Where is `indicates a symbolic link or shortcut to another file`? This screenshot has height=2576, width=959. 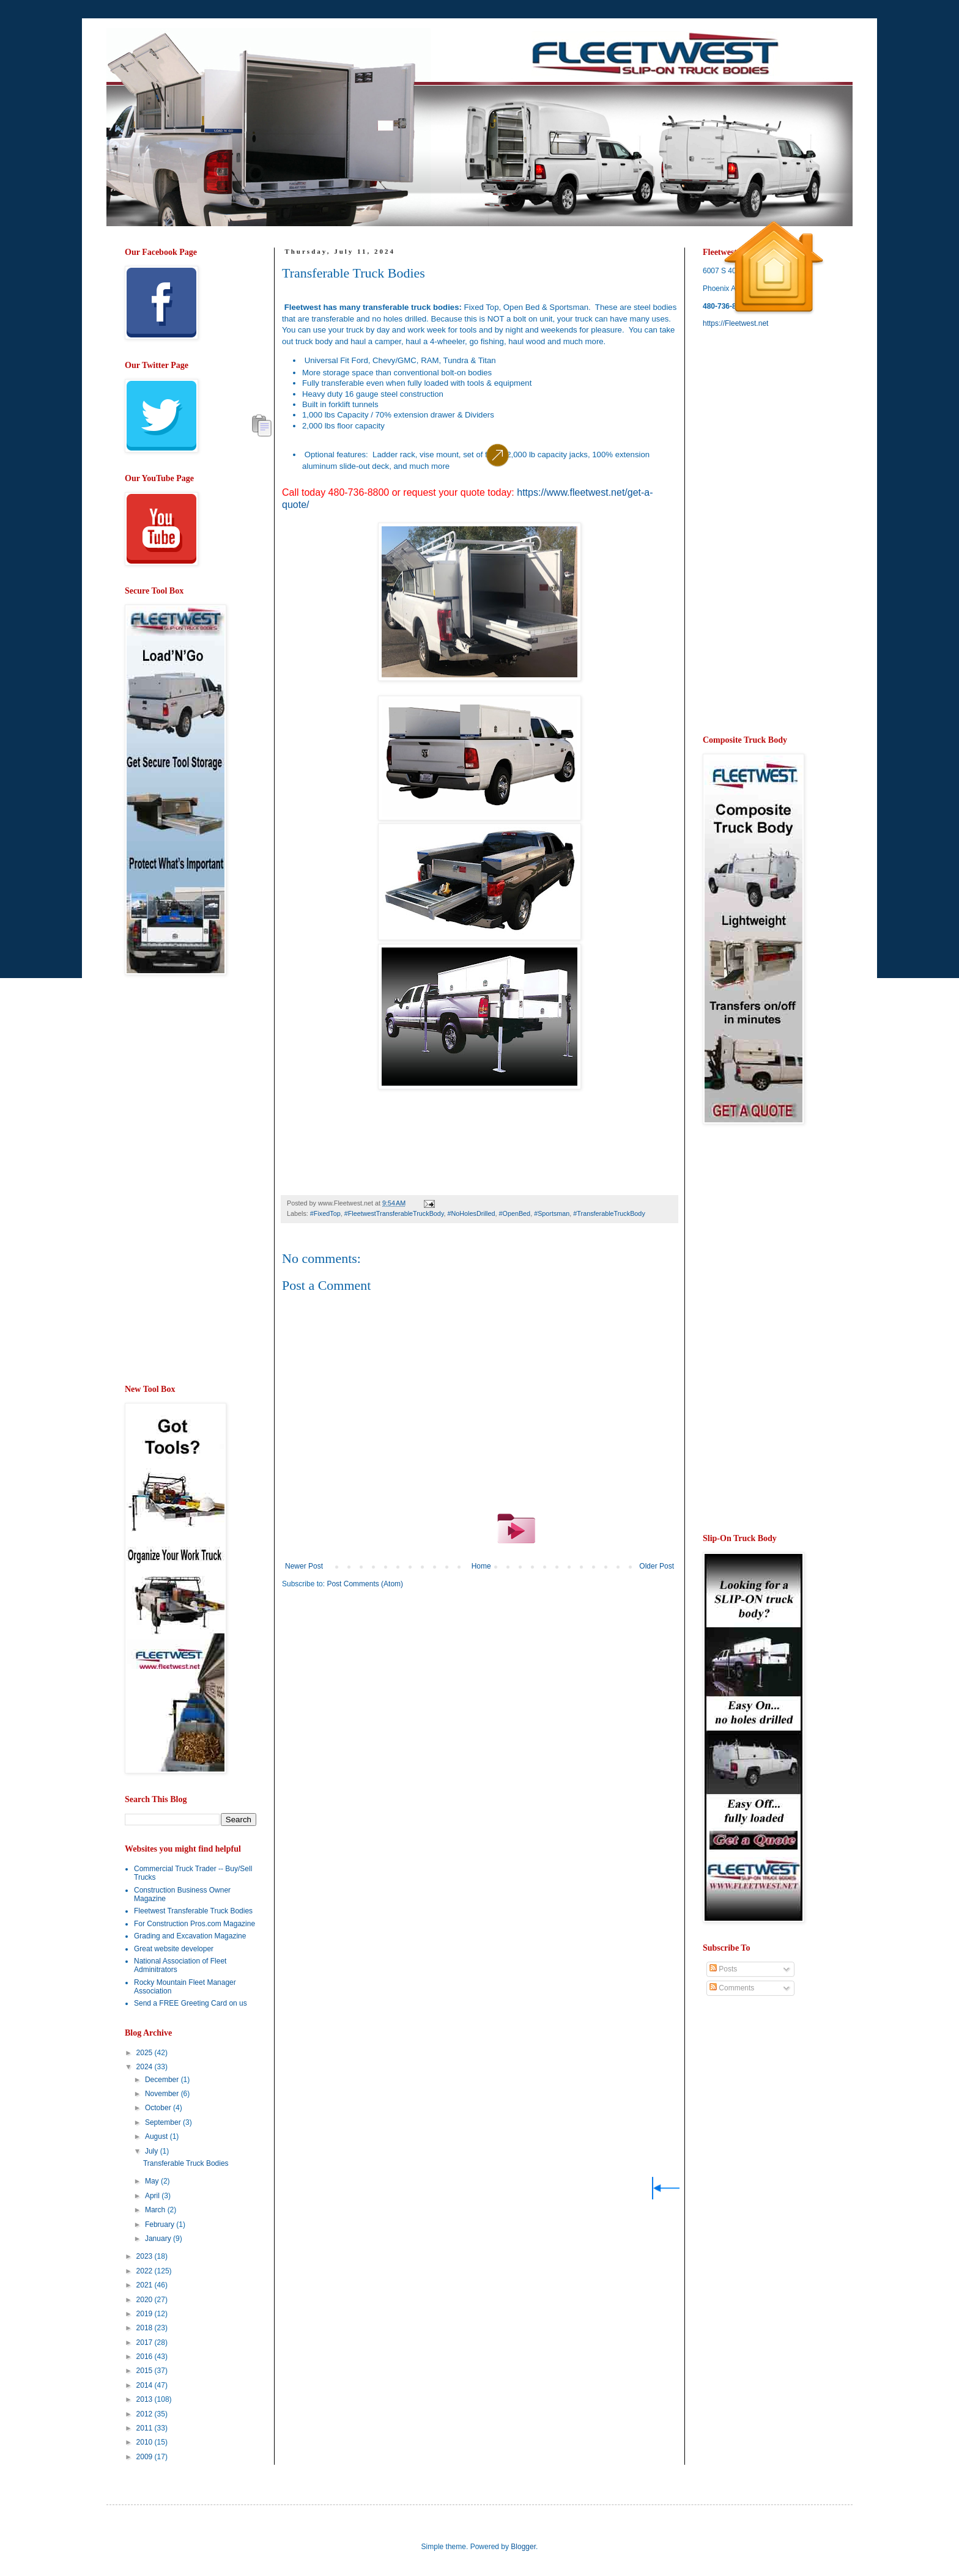 indicates a symbolic link or shortcut to another file is located at coordinates (497, 455).